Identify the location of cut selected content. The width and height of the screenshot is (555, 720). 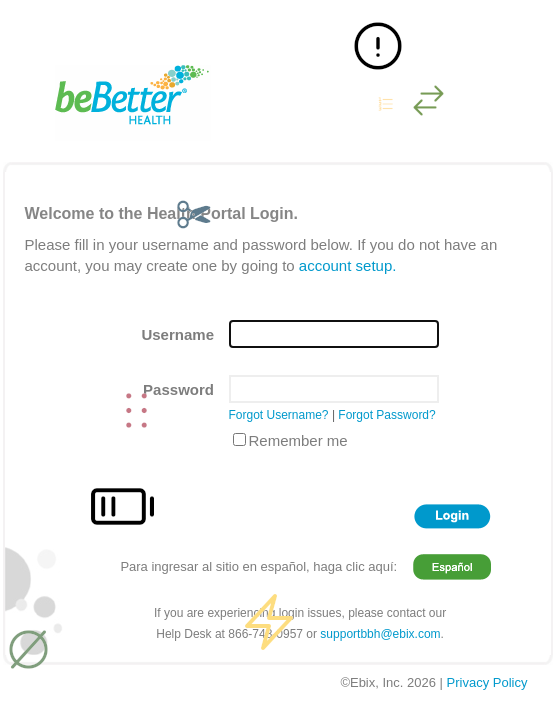
(193, 214).